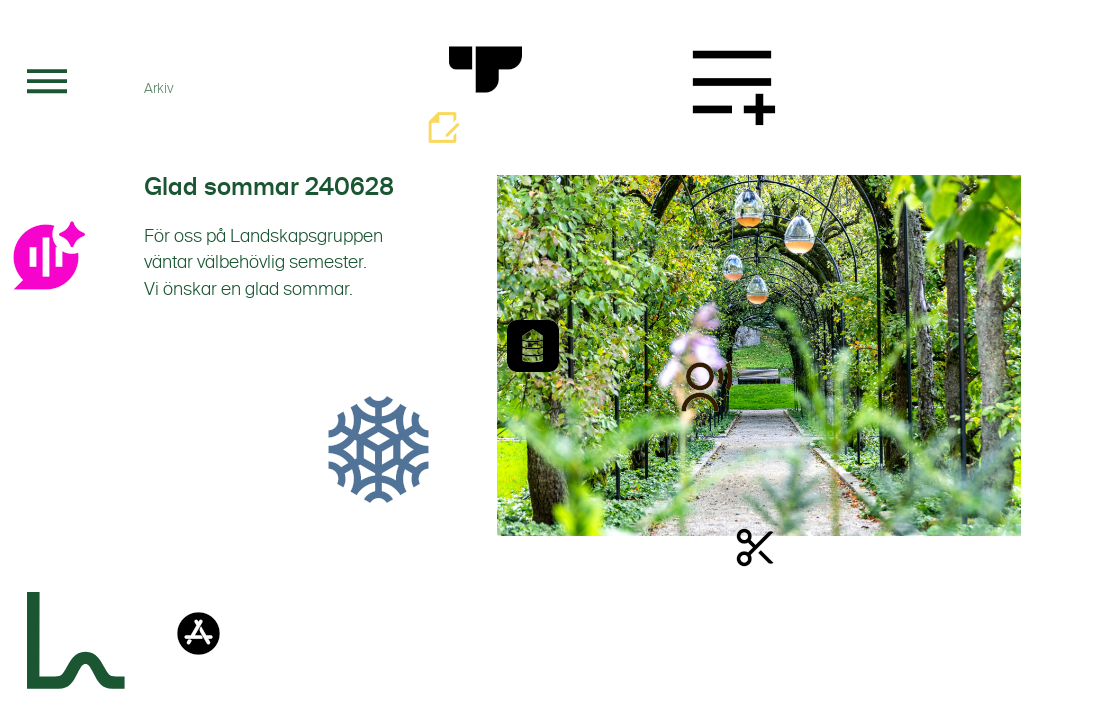  What do you see at coordinates (707, 388) in the screenshot?
I see `activate voice input or speech recognition` at bounding box center [707, 388].